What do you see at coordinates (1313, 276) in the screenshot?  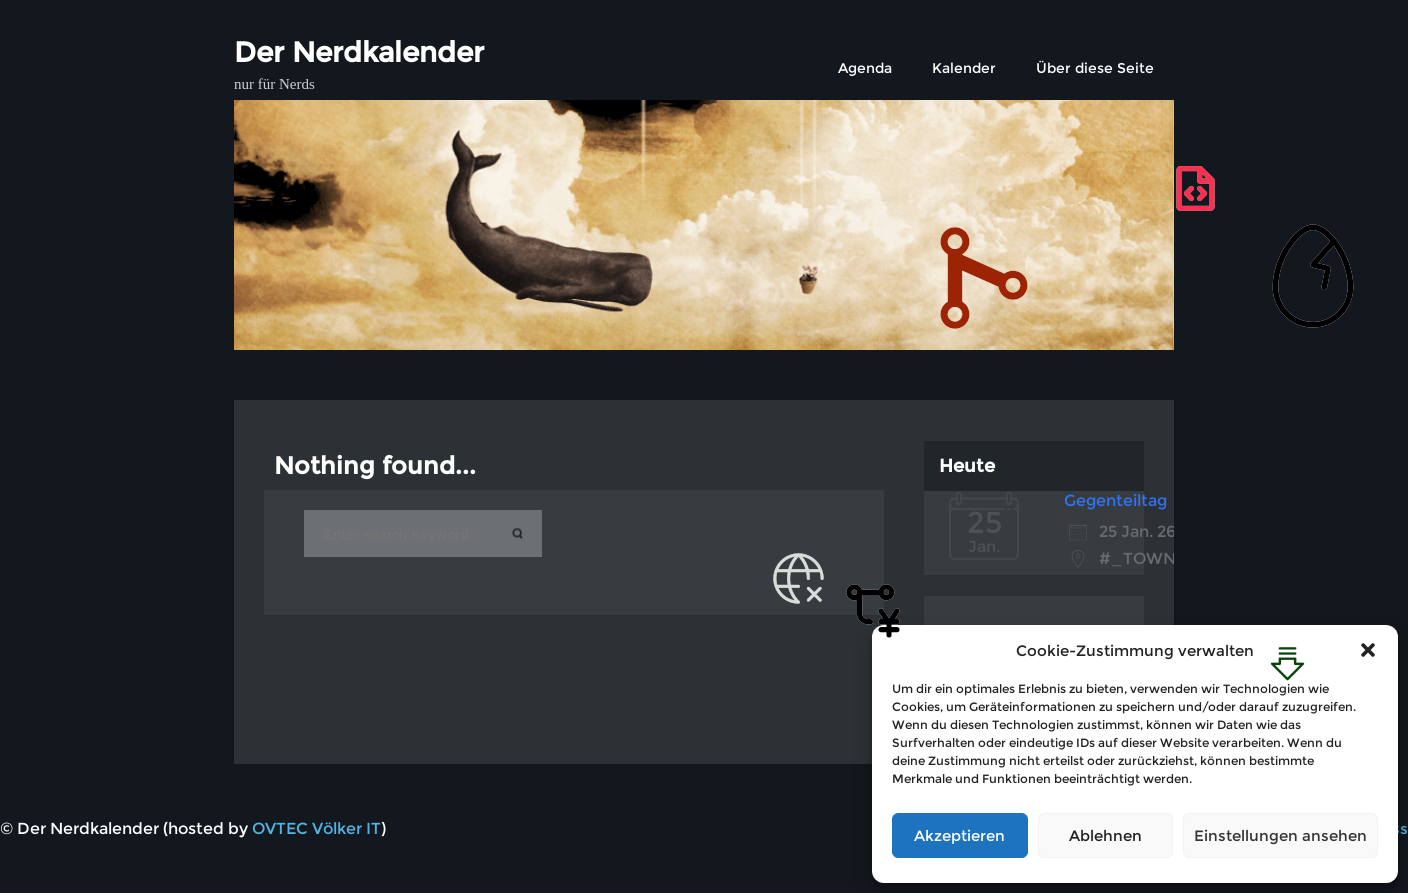 I see `indicates a cracked or broken item` at bounding box center [1313, 276].